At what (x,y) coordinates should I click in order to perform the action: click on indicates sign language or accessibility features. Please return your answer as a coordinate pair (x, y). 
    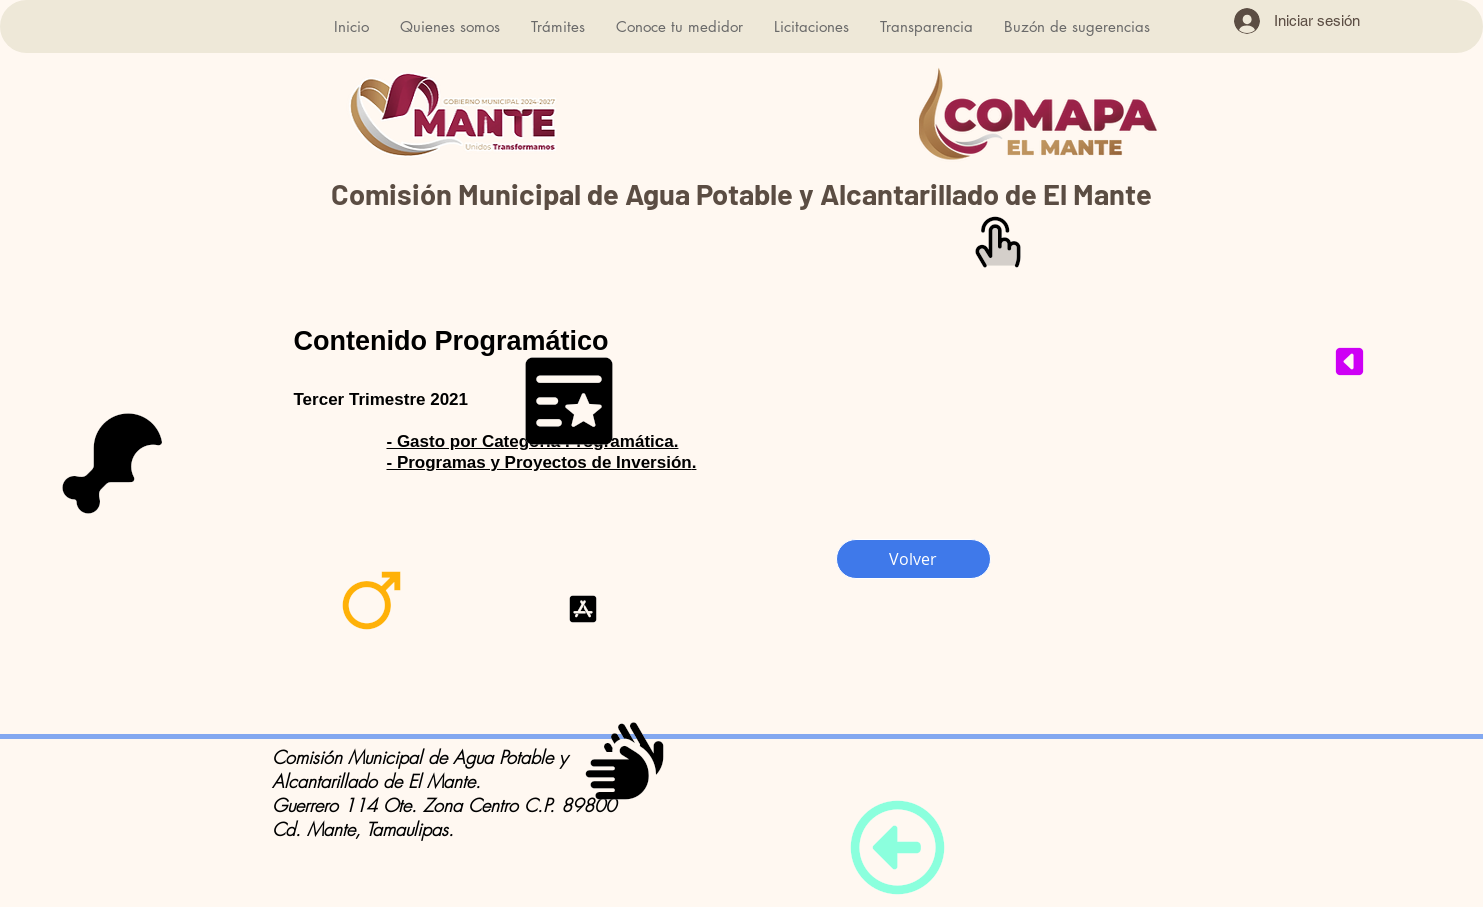
    Looking at the image, I should click on (624, 760).